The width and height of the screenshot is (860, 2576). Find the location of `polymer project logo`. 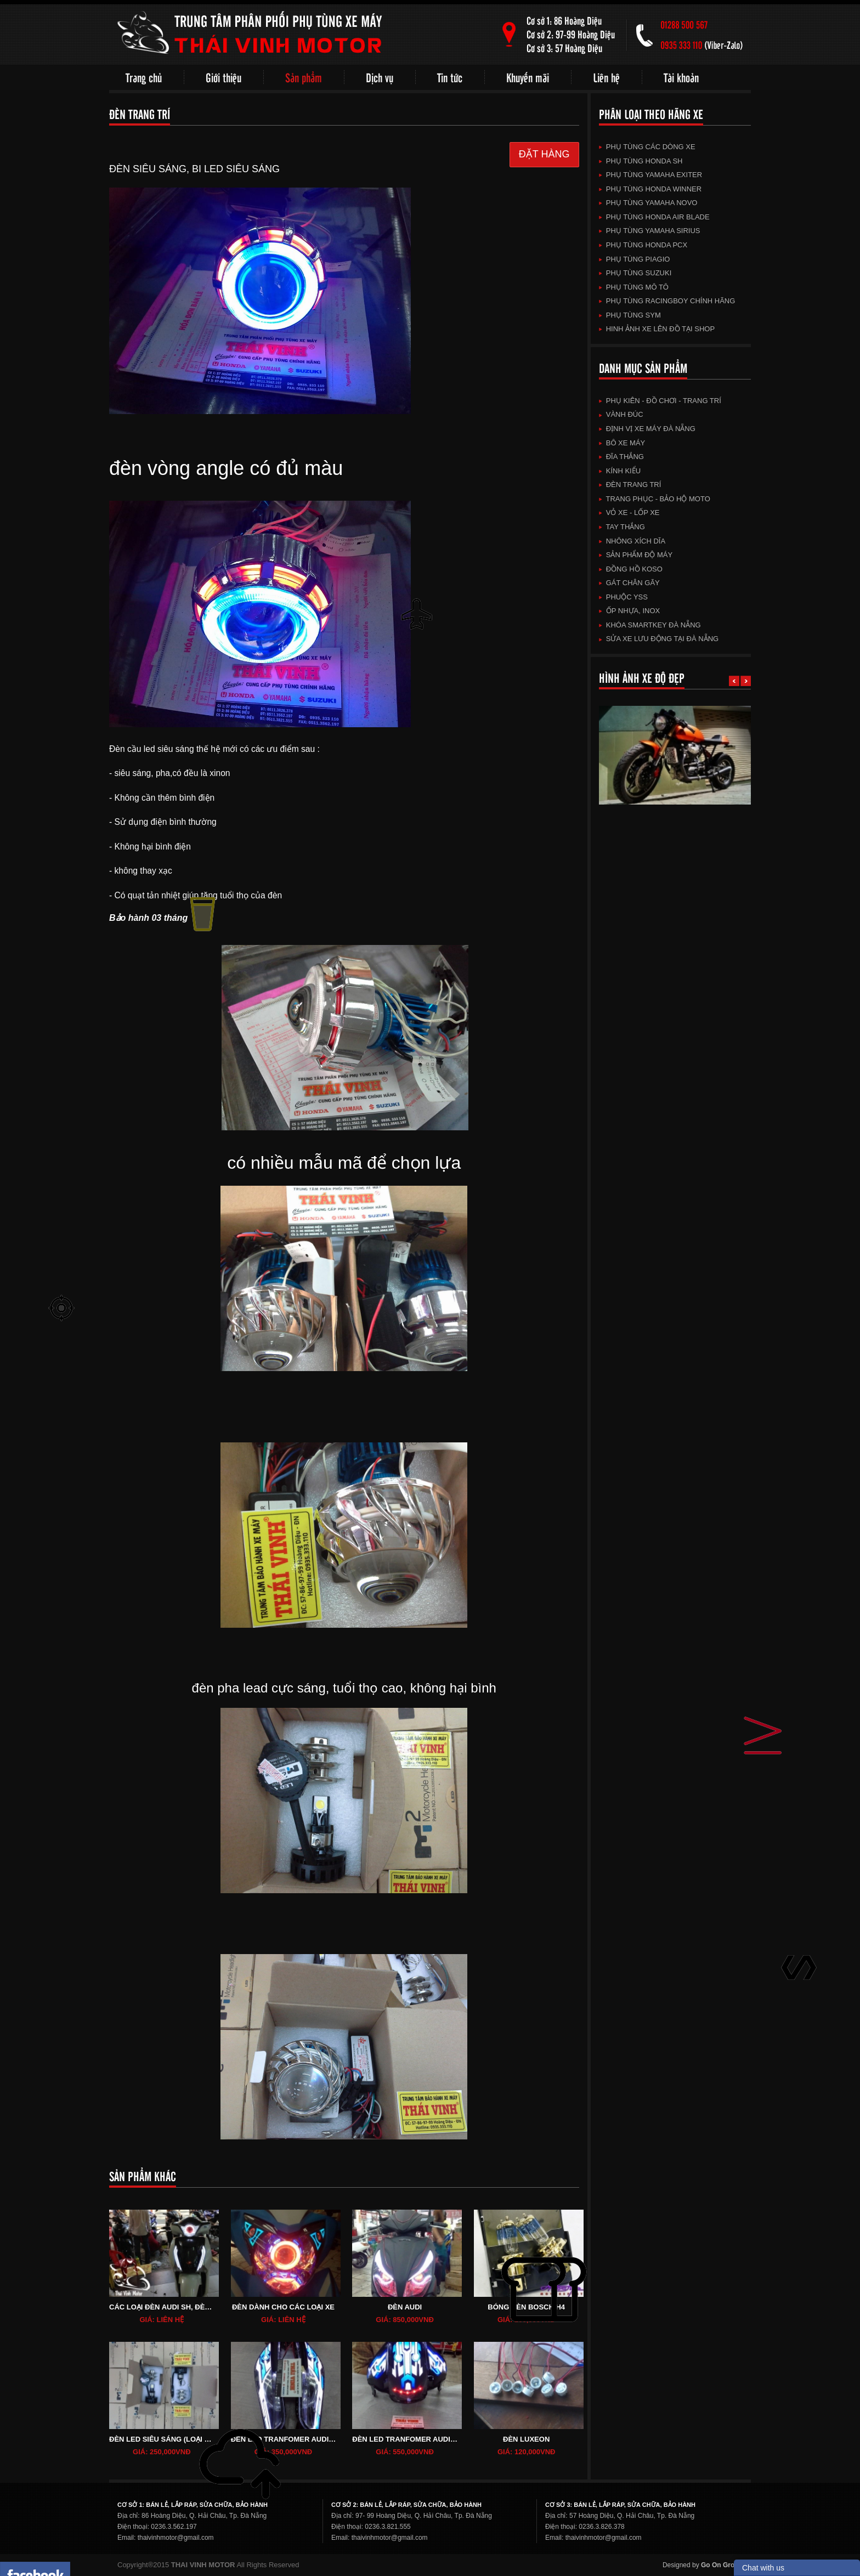

polymer project logo is located at coordinates (799, 1967).